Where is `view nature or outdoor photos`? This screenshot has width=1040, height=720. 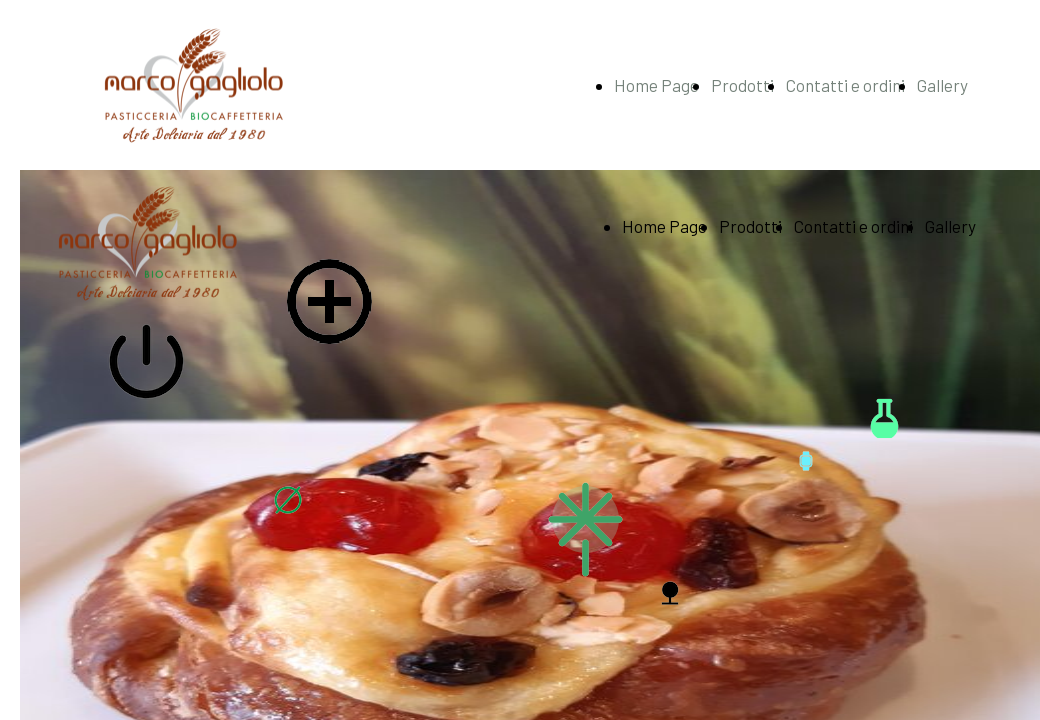 view nature or outdoor photos is located at coordinates (670, 593).